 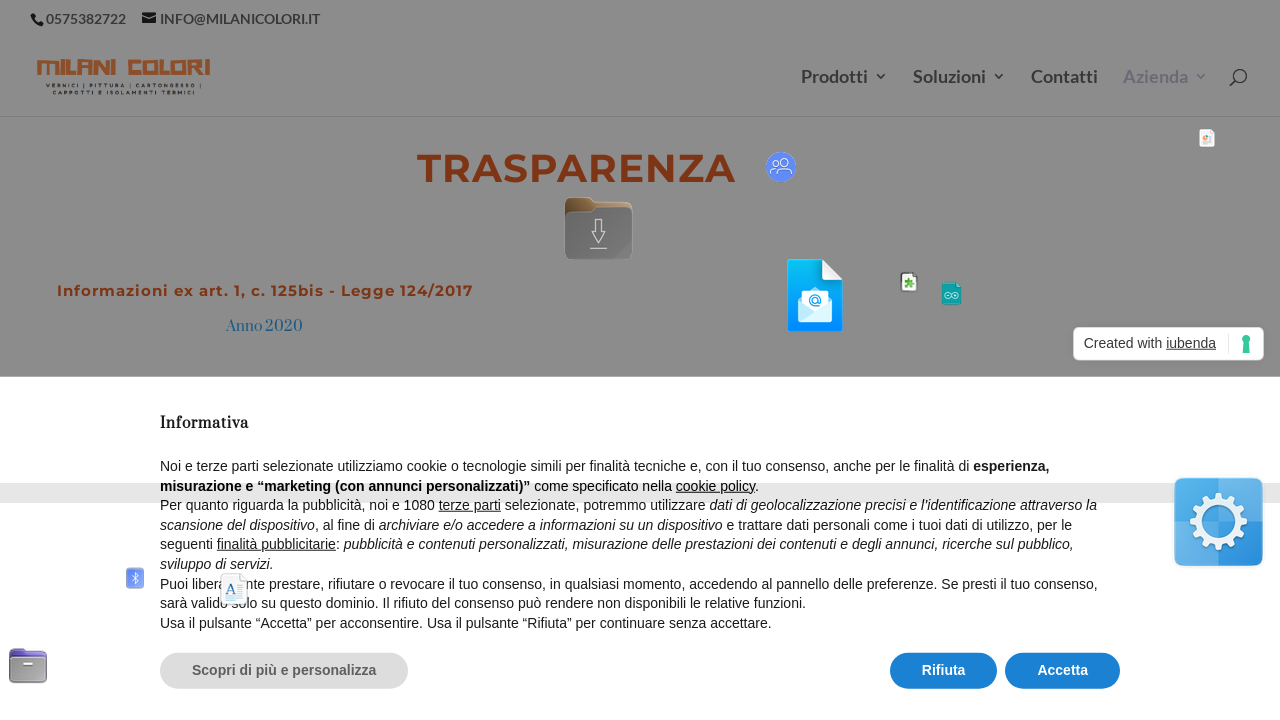 What do you see at coordinates (234, 589) in the screenshot?
I see `open a text document` at bounding box center [234, 589].